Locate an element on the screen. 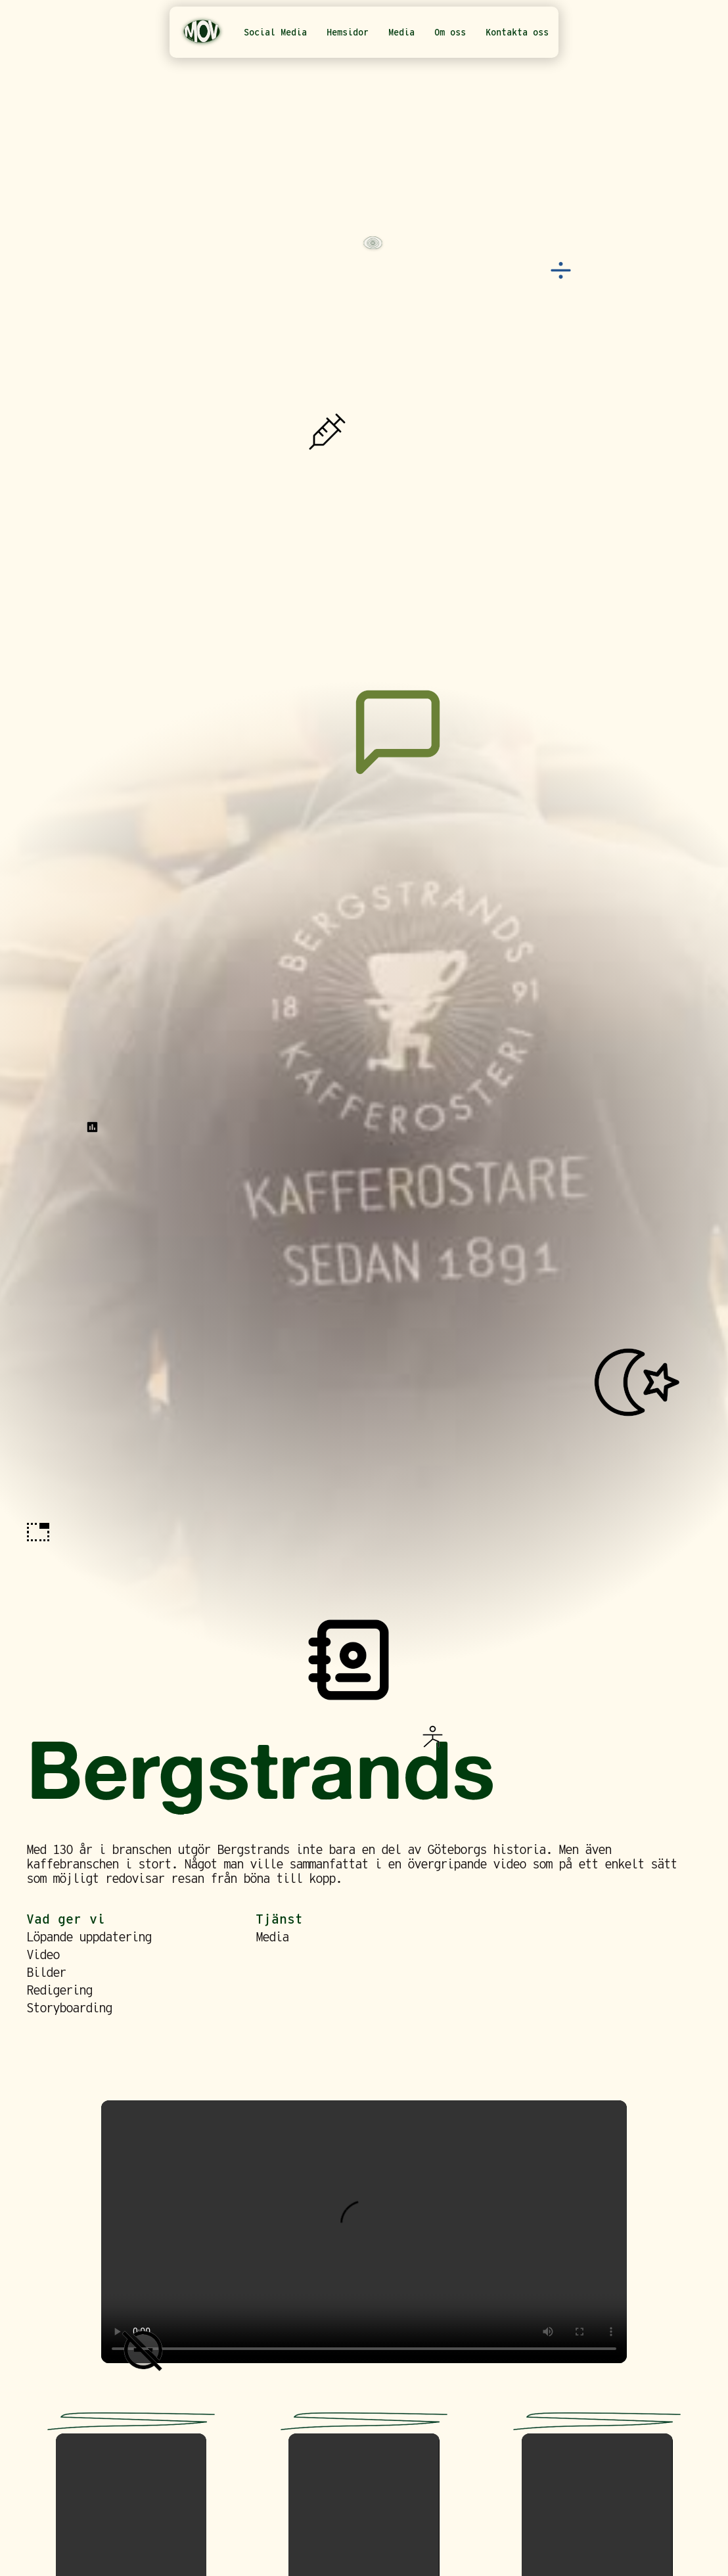 This screenshot has width=728, height=2576. an inactive or unselected browser tab is located at coordinates (38, 1532).